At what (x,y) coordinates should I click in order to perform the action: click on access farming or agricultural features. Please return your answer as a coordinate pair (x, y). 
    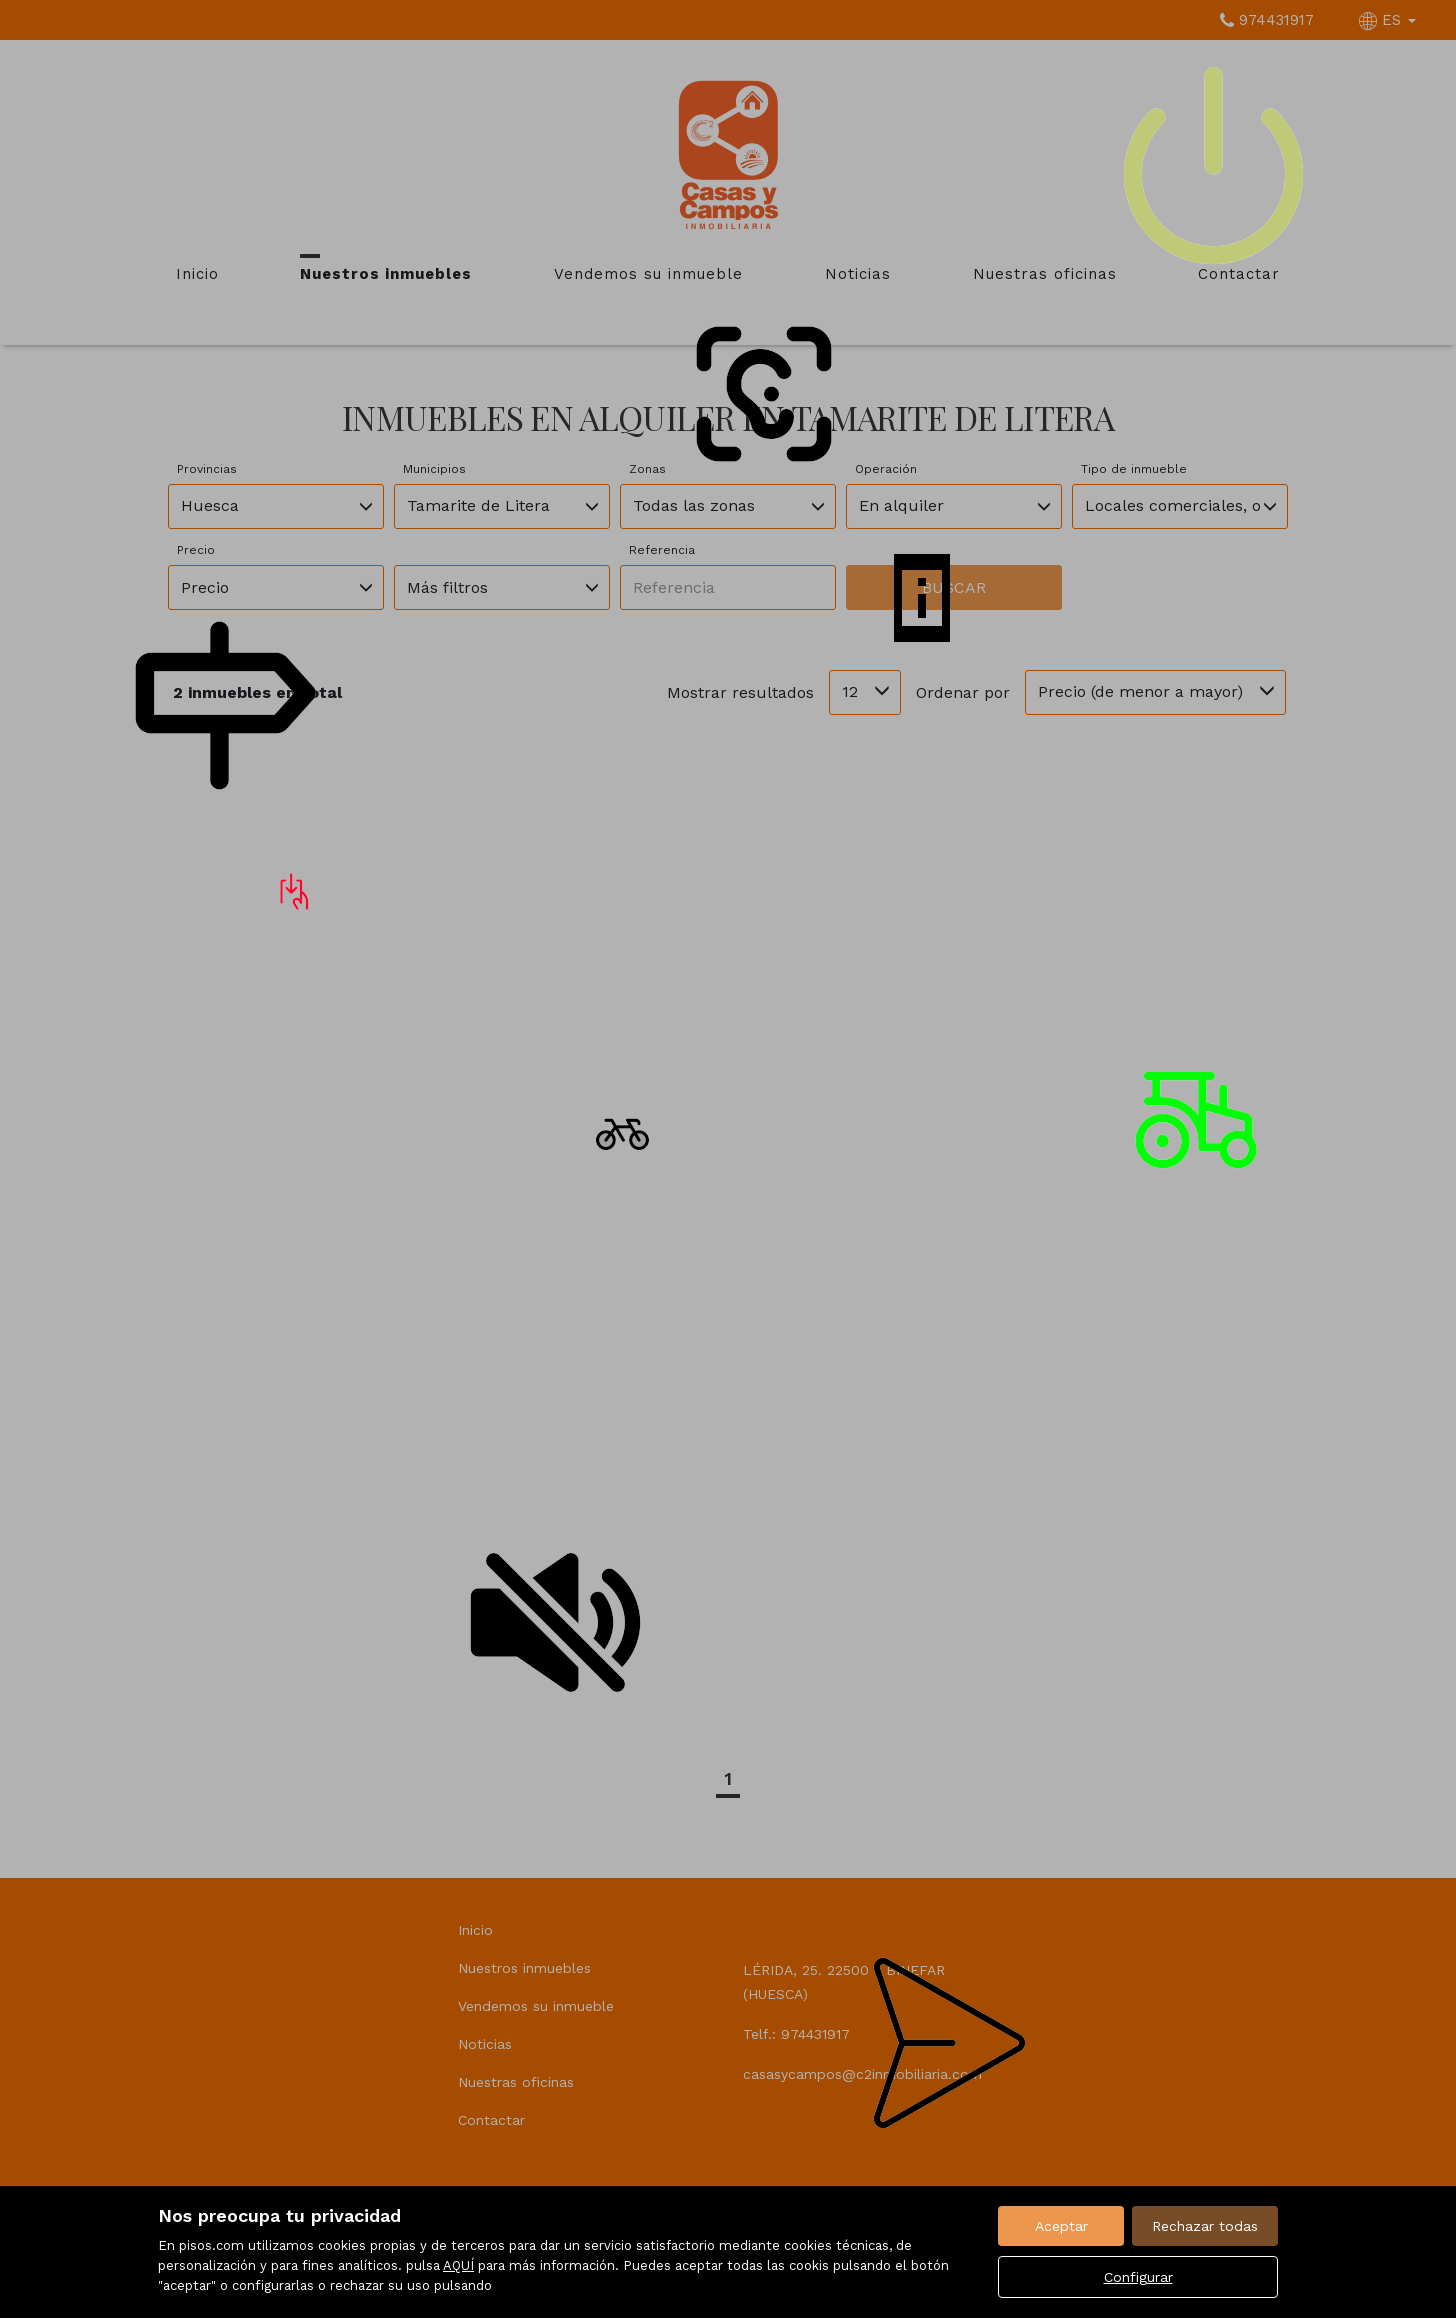
    Looking at the image, I should click on (1194, 1118).